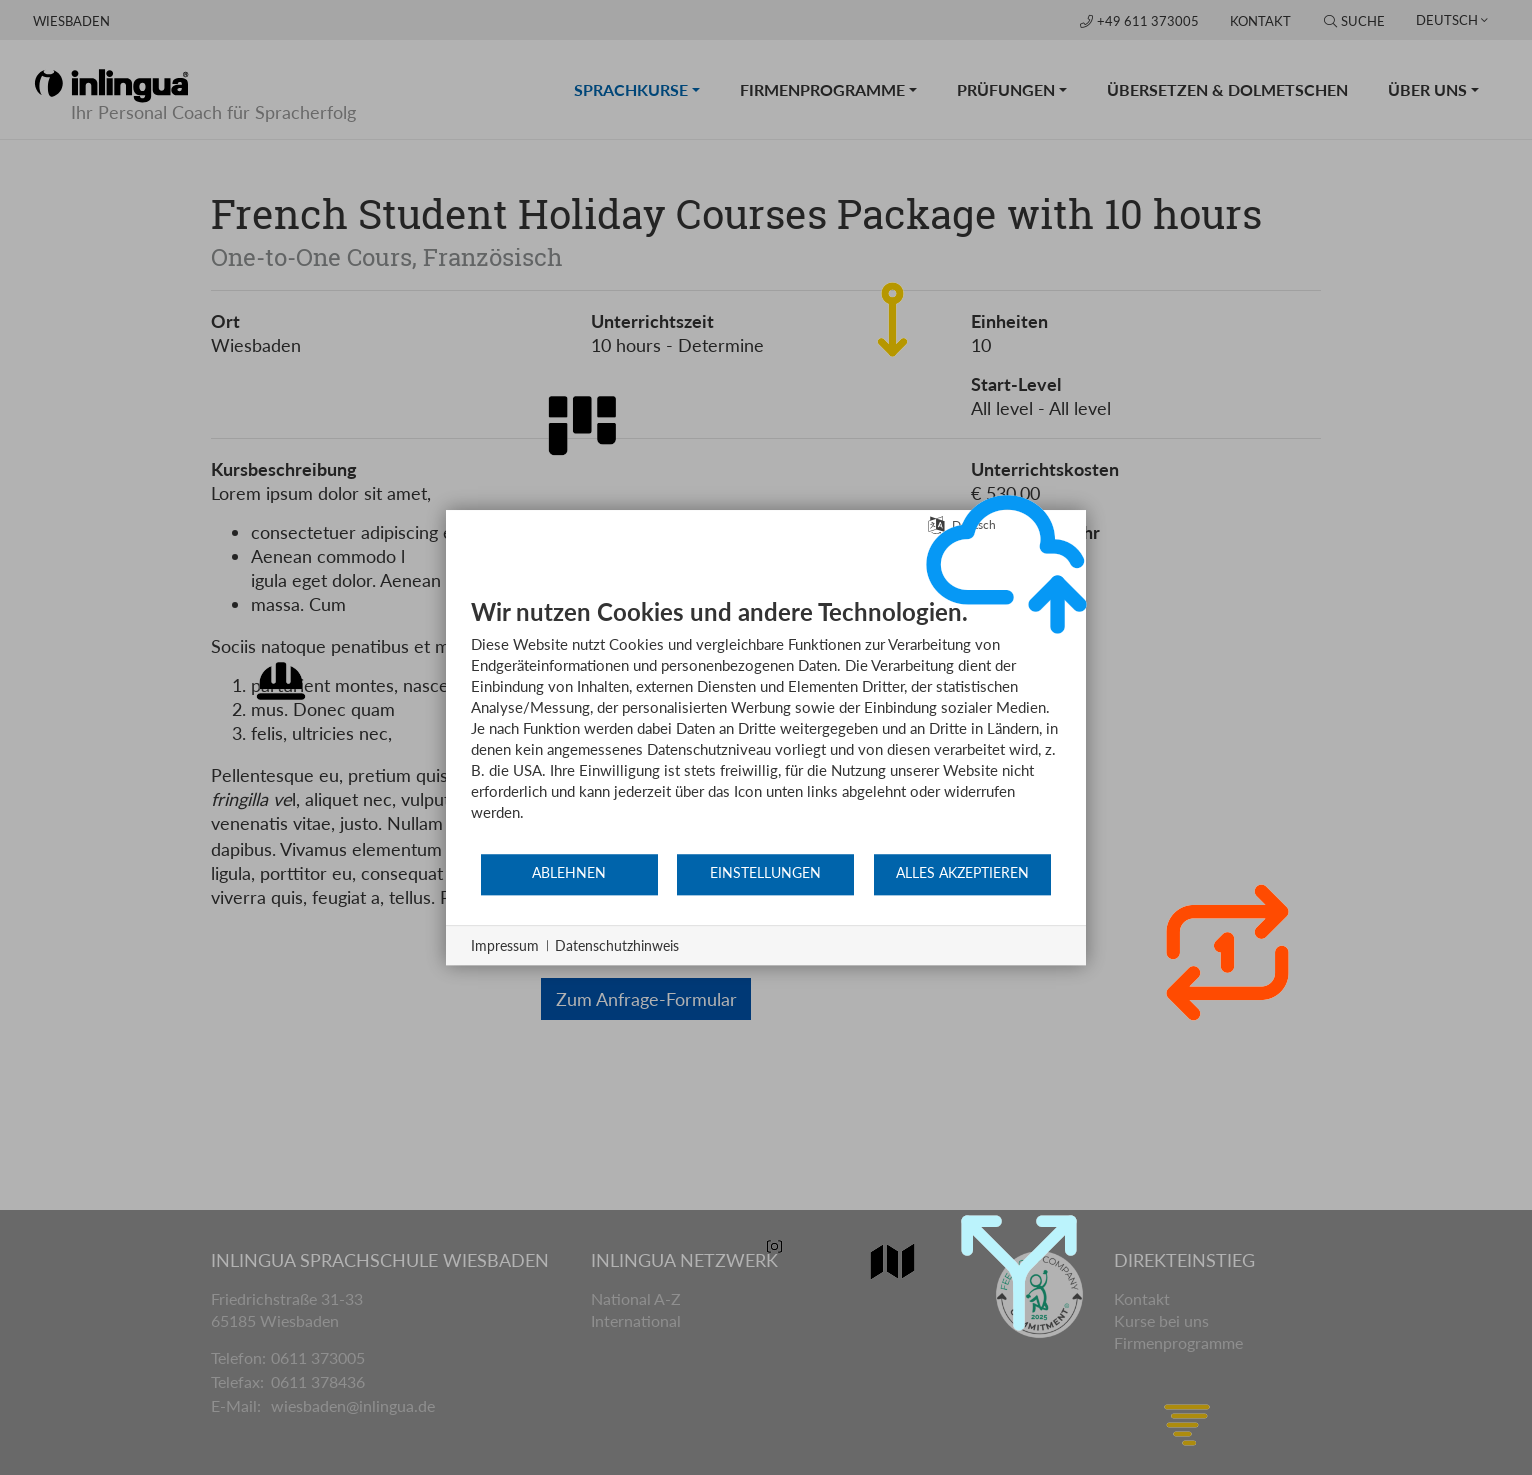  Describe the element at coordinates (281, 681) in the screenshot. I see `access construction or worksite safety settings` at that location.